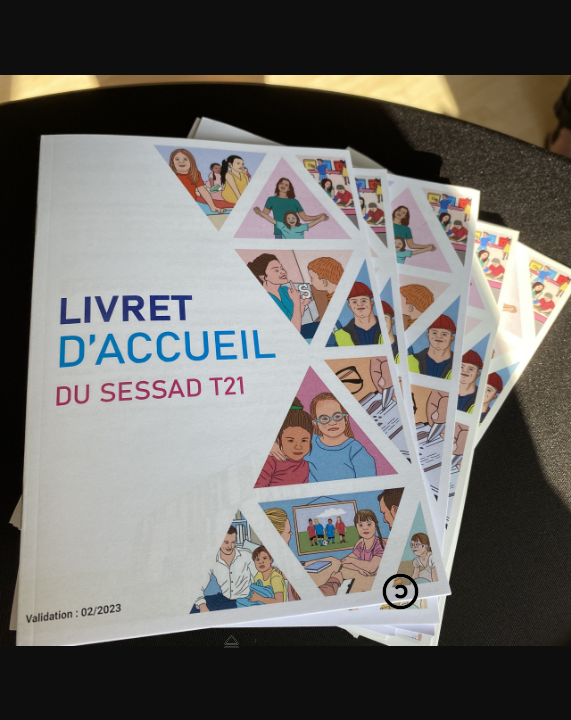  What do you see at coordinates (400, 591) in the screenshot?
I see `indicates copyleft licensing for content or software` at bounding box center [400, 591].